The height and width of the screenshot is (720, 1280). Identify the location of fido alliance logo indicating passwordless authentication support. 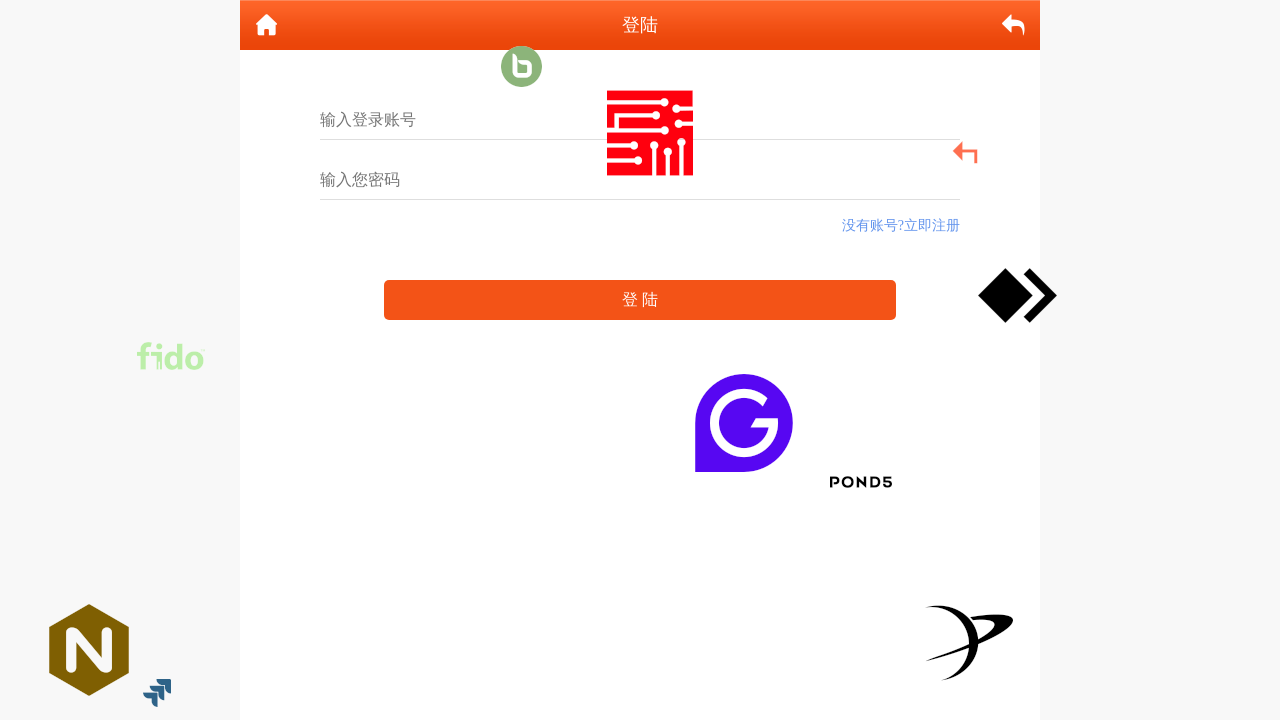
(171, 356).